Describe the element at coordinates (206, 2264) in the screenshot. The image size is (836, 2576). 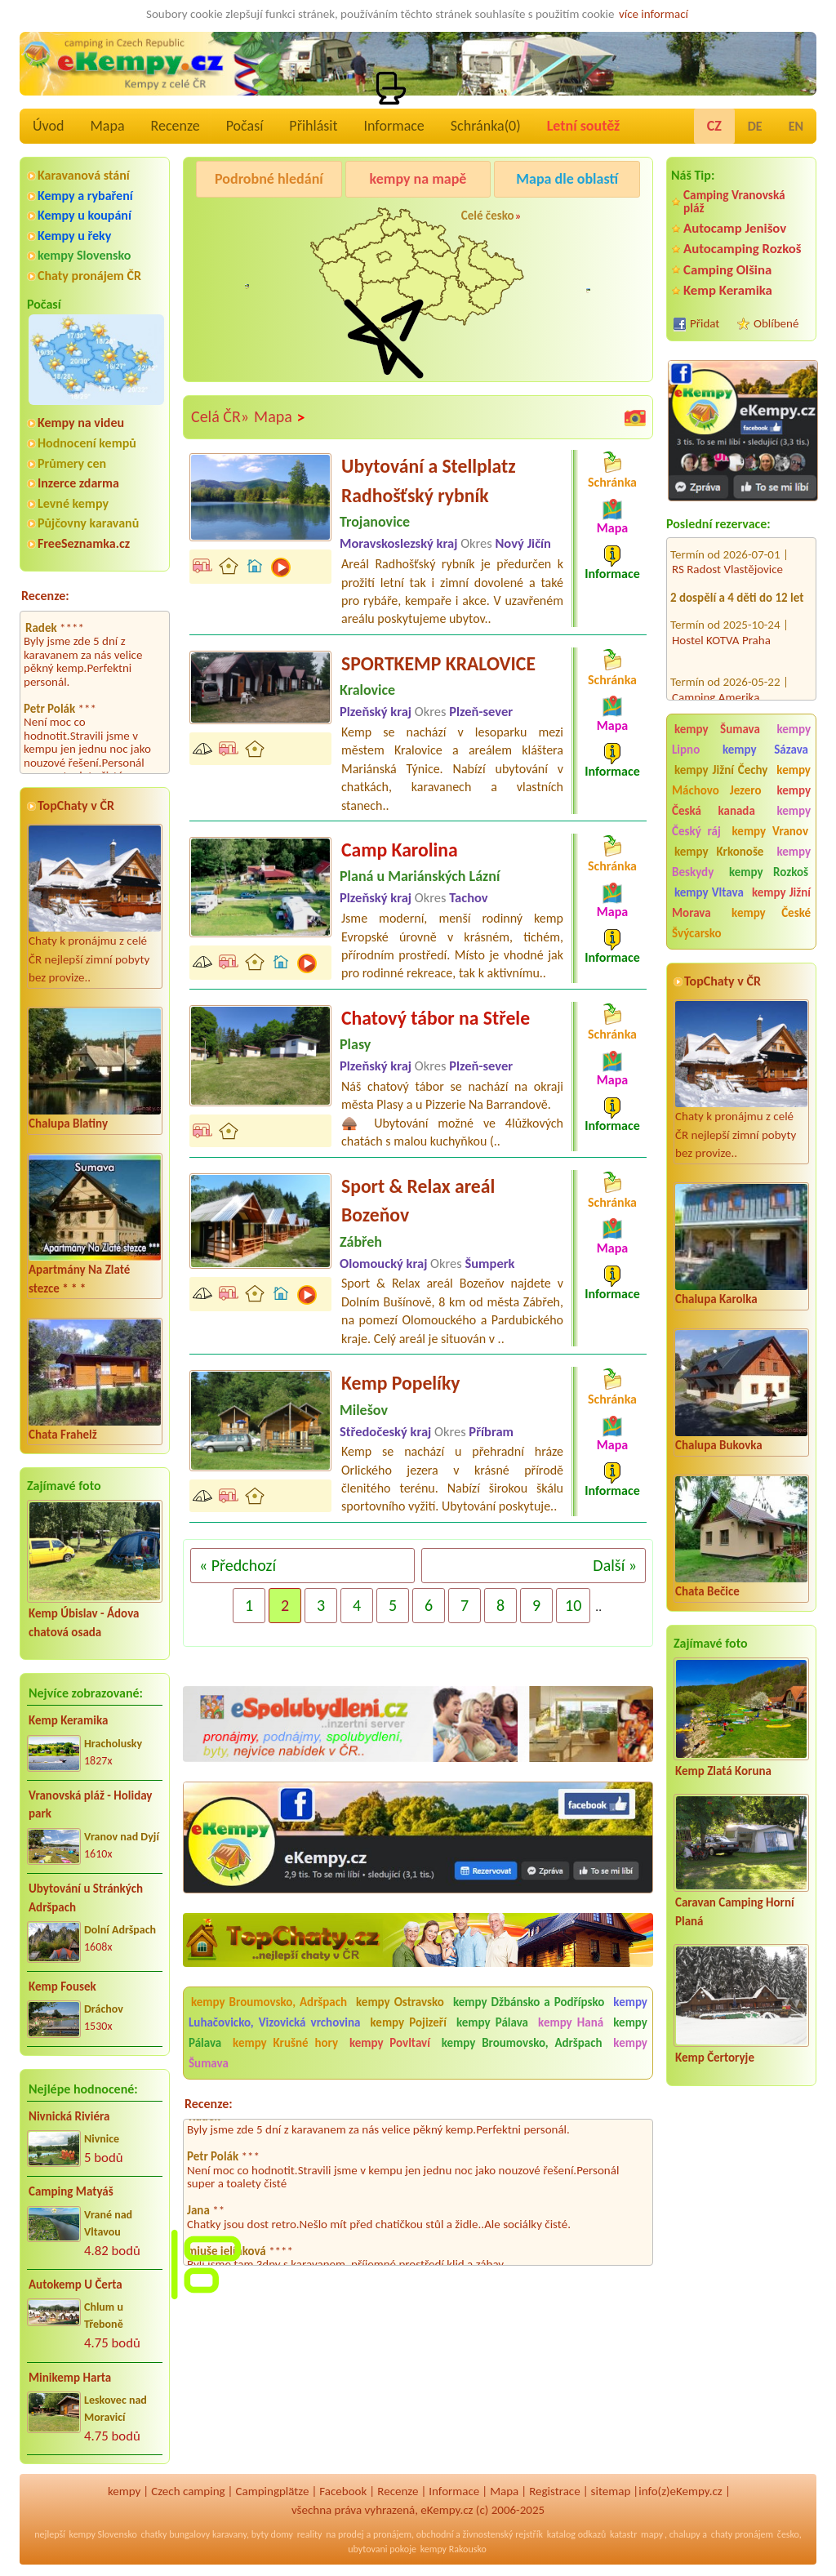
I see `align items to the start vertically` at that location.